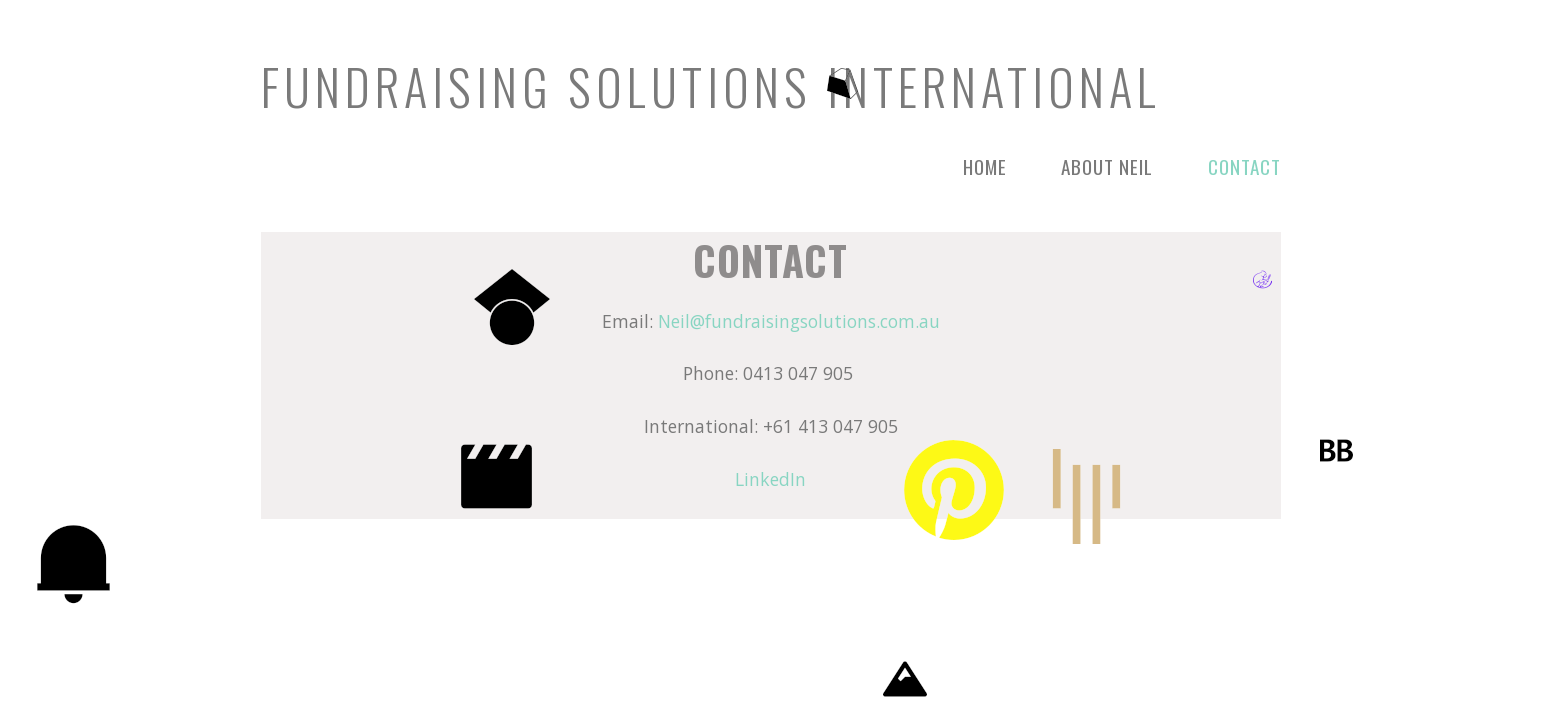 The image size is (1541, 720). What do you see at coordinates (905, 679) in the screenshot?
I see `snowpack javascript build tool logo` at bounding box center [905, 679].